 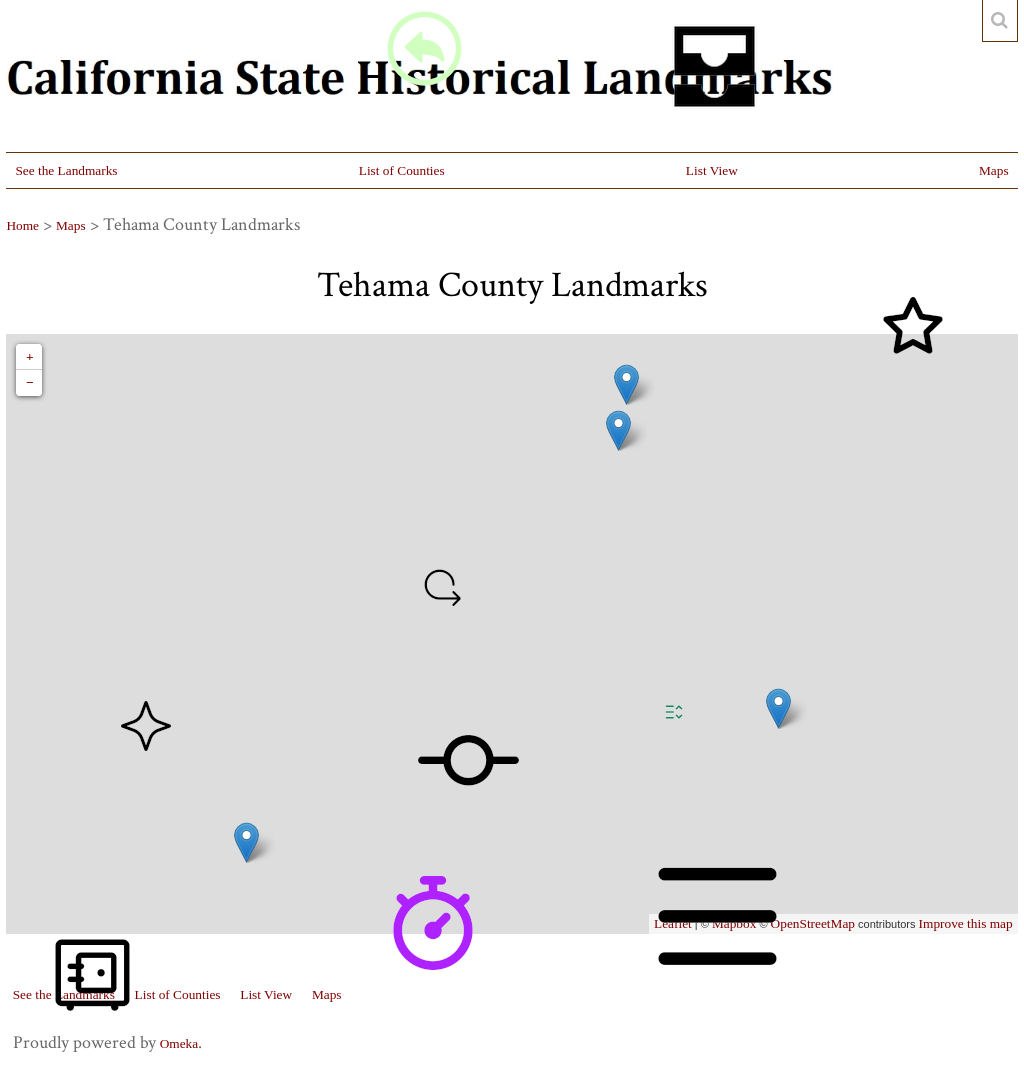 I want to click on indicates AI-generated or enhanced content, so click(x=146, y=726).